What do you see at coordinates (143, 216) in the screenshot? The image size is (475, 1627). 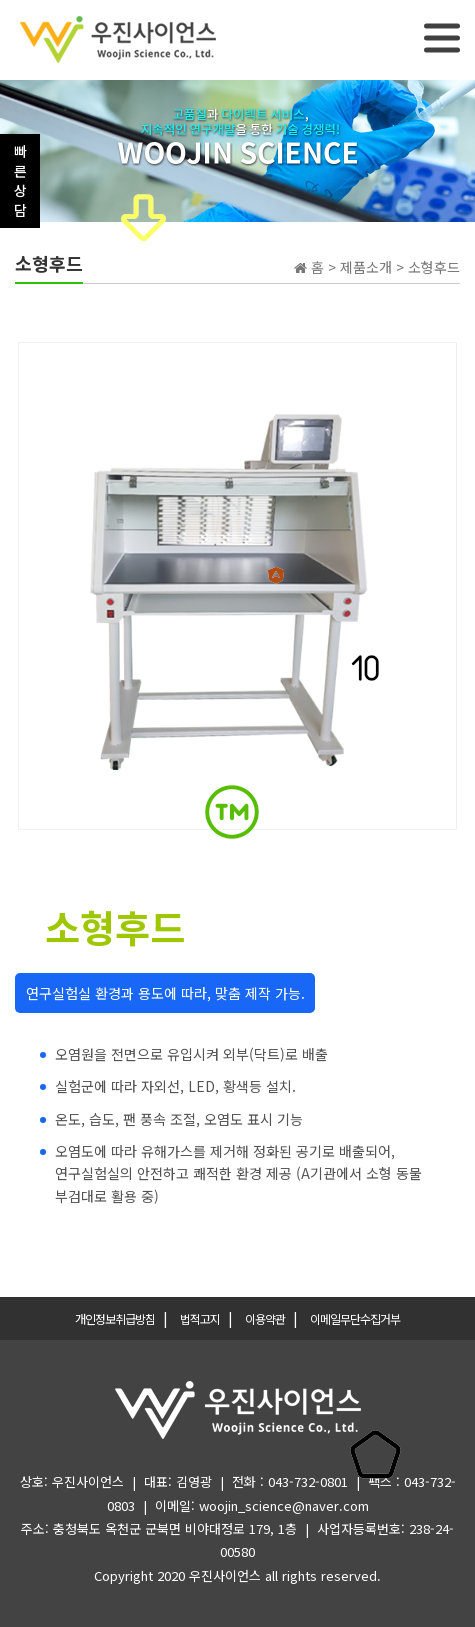 I see `download file or content` at bounding box center [143, 216].